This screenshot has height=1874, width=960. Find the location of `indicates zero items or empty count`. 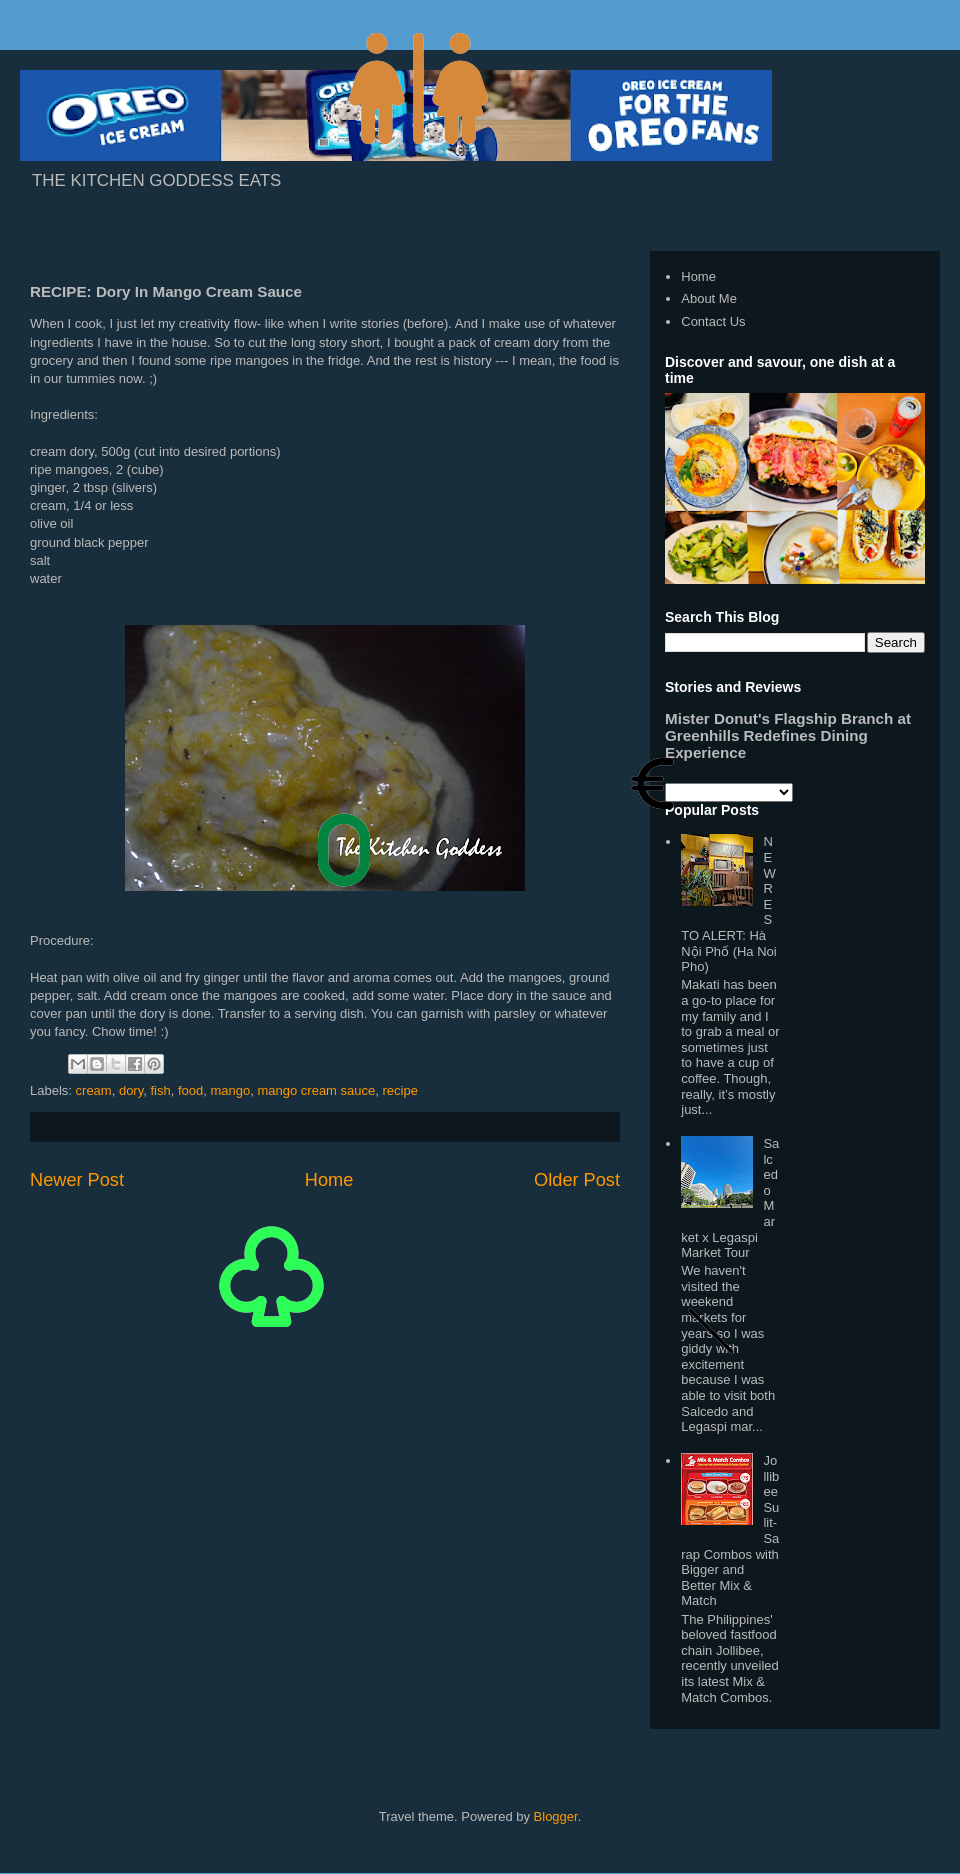

indicates zero items or empty count is located at coordinates (344, 850).